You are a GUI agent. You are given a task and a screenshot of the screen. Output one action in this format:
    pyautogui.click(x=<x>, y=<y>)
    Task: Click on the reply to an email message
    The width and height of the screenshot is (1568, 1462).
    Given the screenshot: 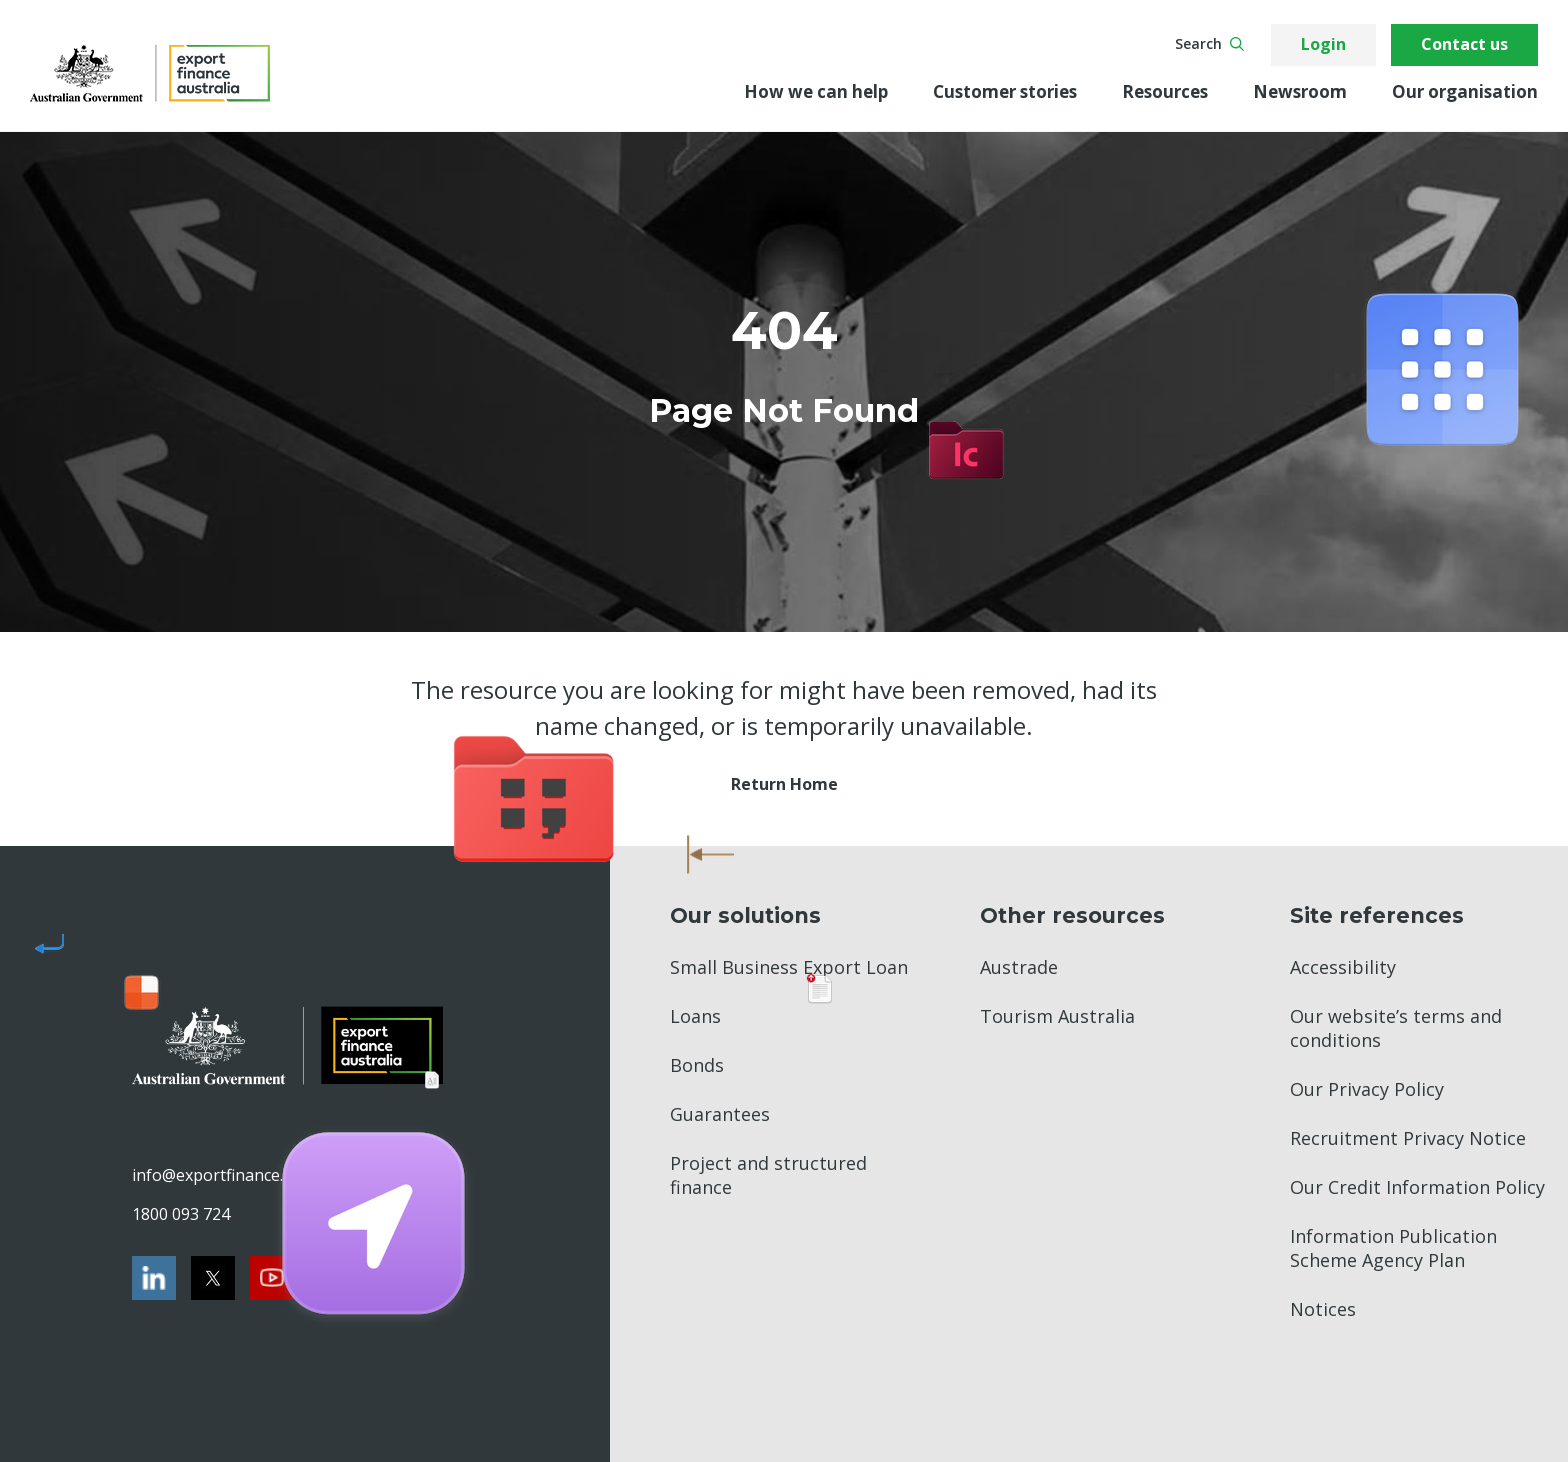 What is the action you would take?
    pyautogui.click(x=49, y=942)
    